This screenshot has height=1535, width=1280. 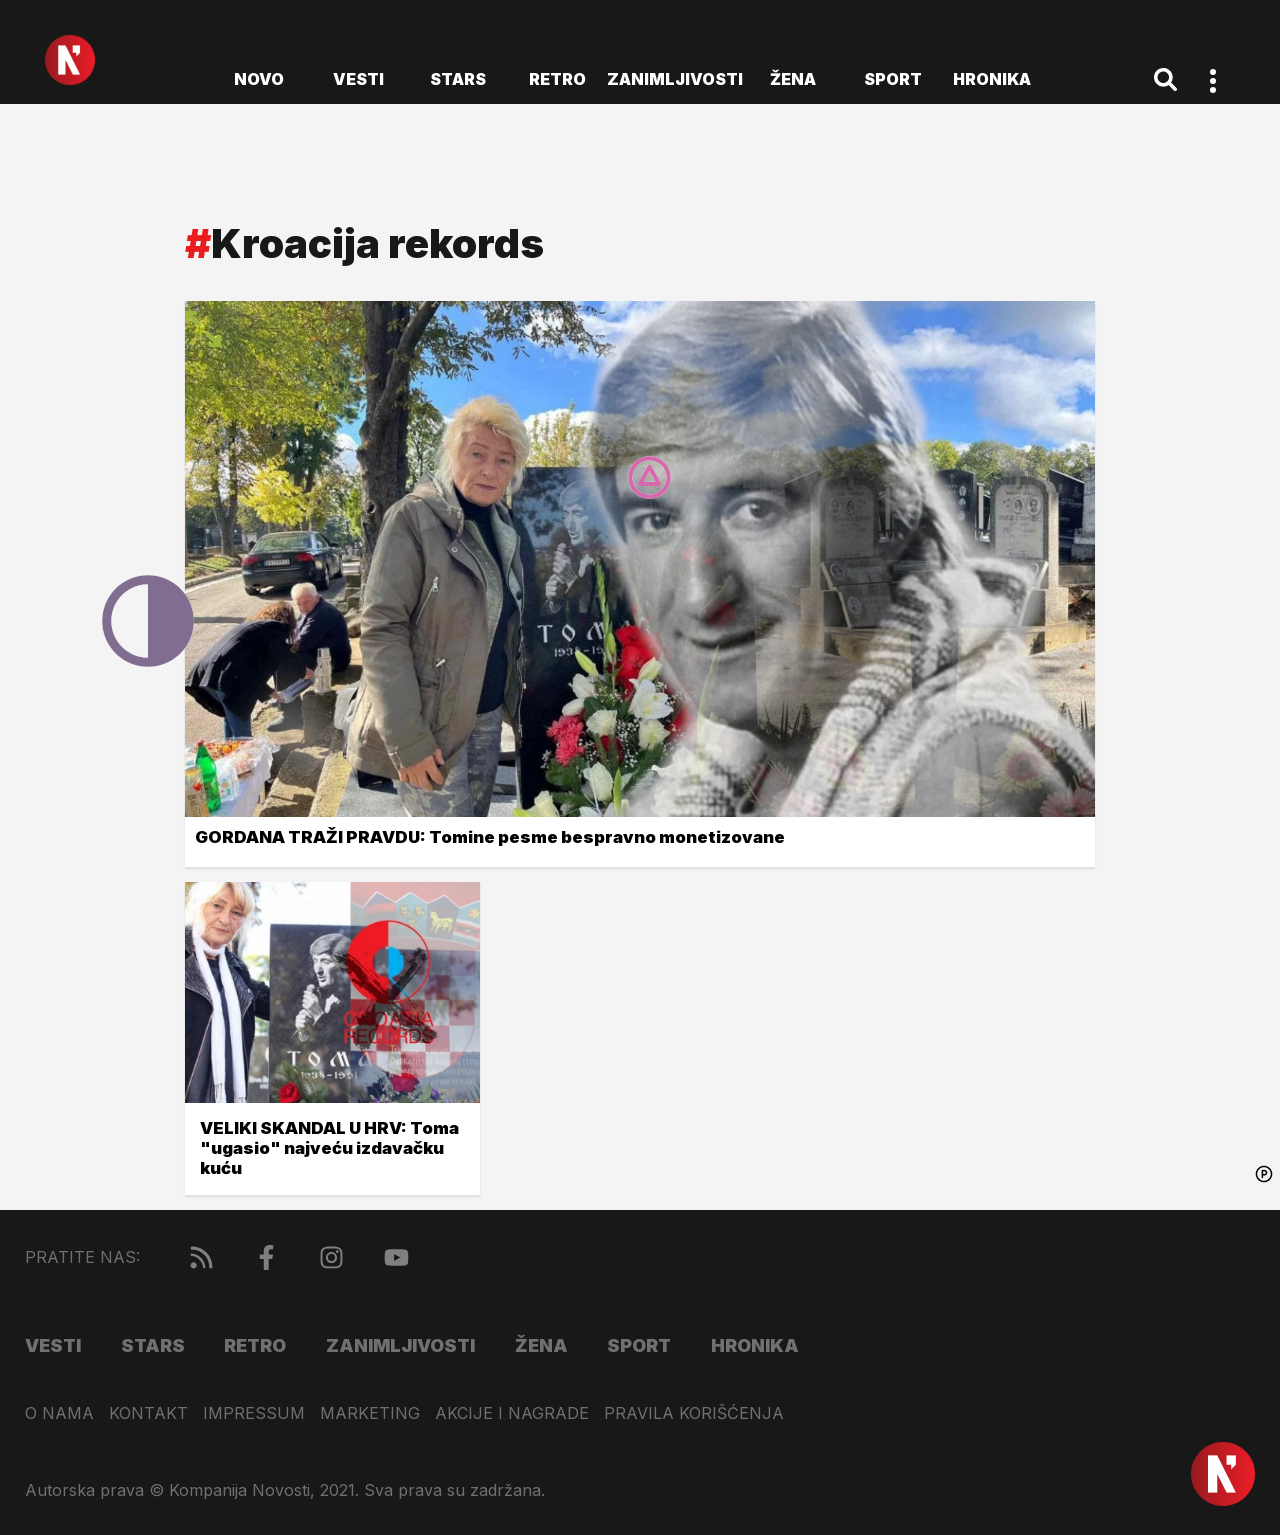 I want to click on visit Product Hunt website, so click(x=1264, y=1174).